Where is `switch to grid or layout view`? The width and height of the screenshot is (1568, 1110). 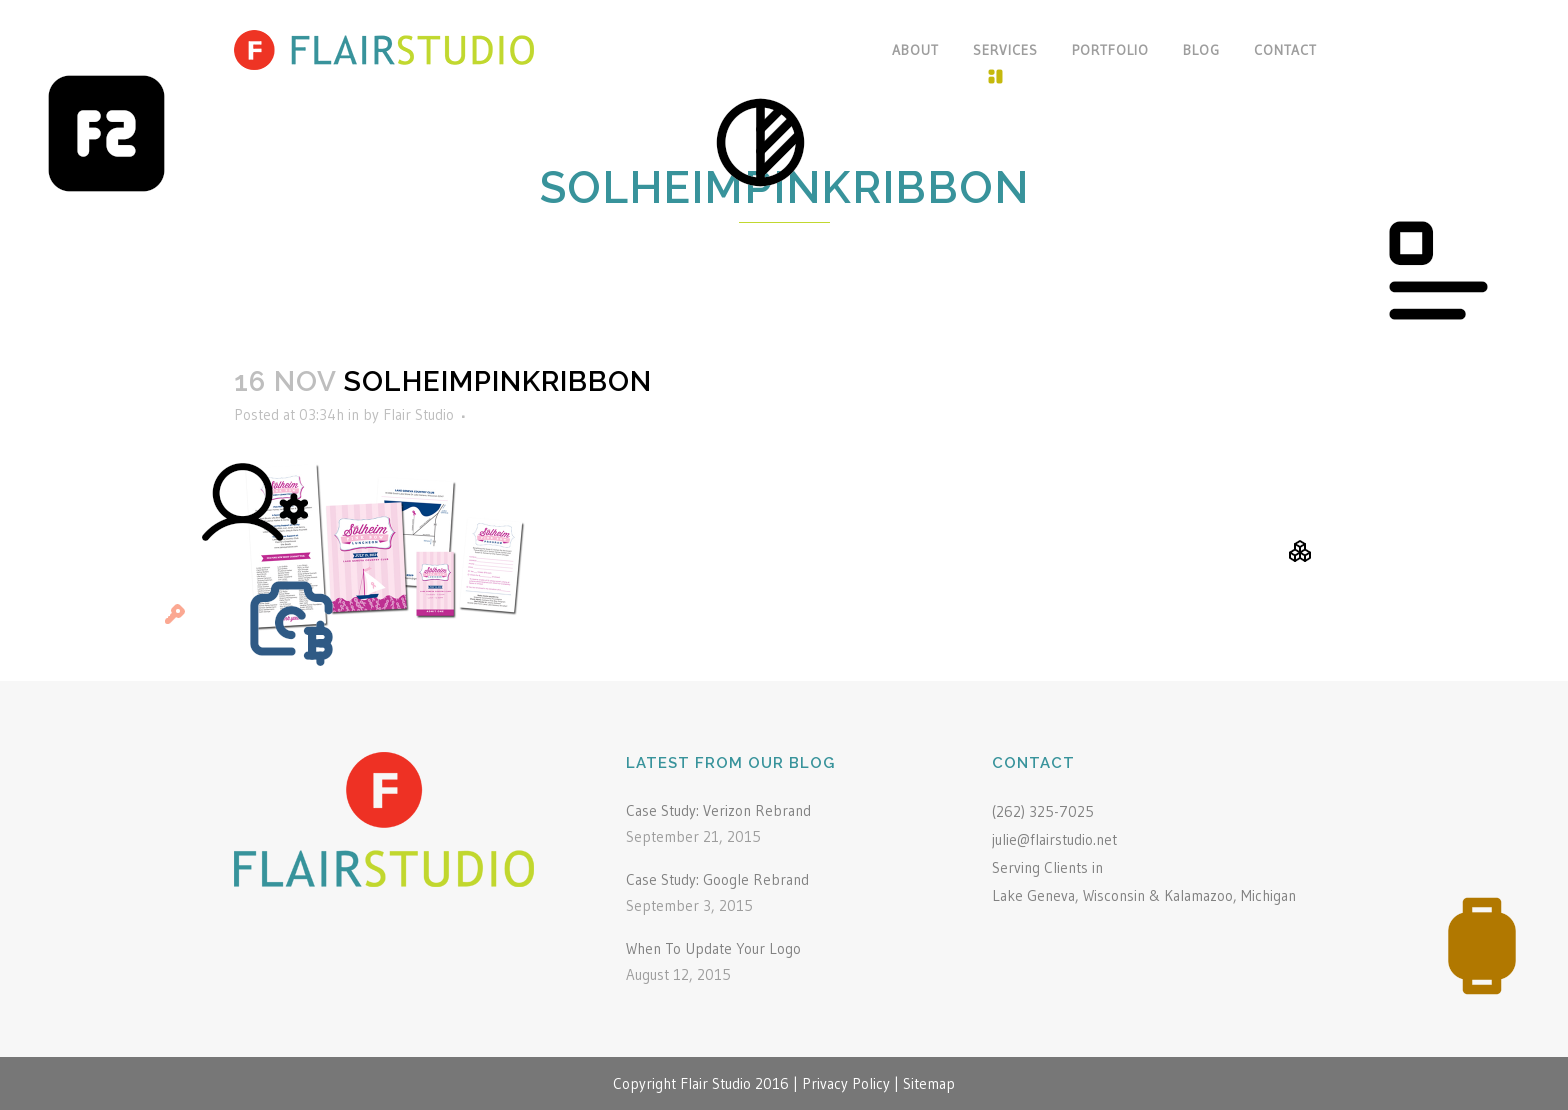
switch to grid or layout view is located at coordinates (995, 76).